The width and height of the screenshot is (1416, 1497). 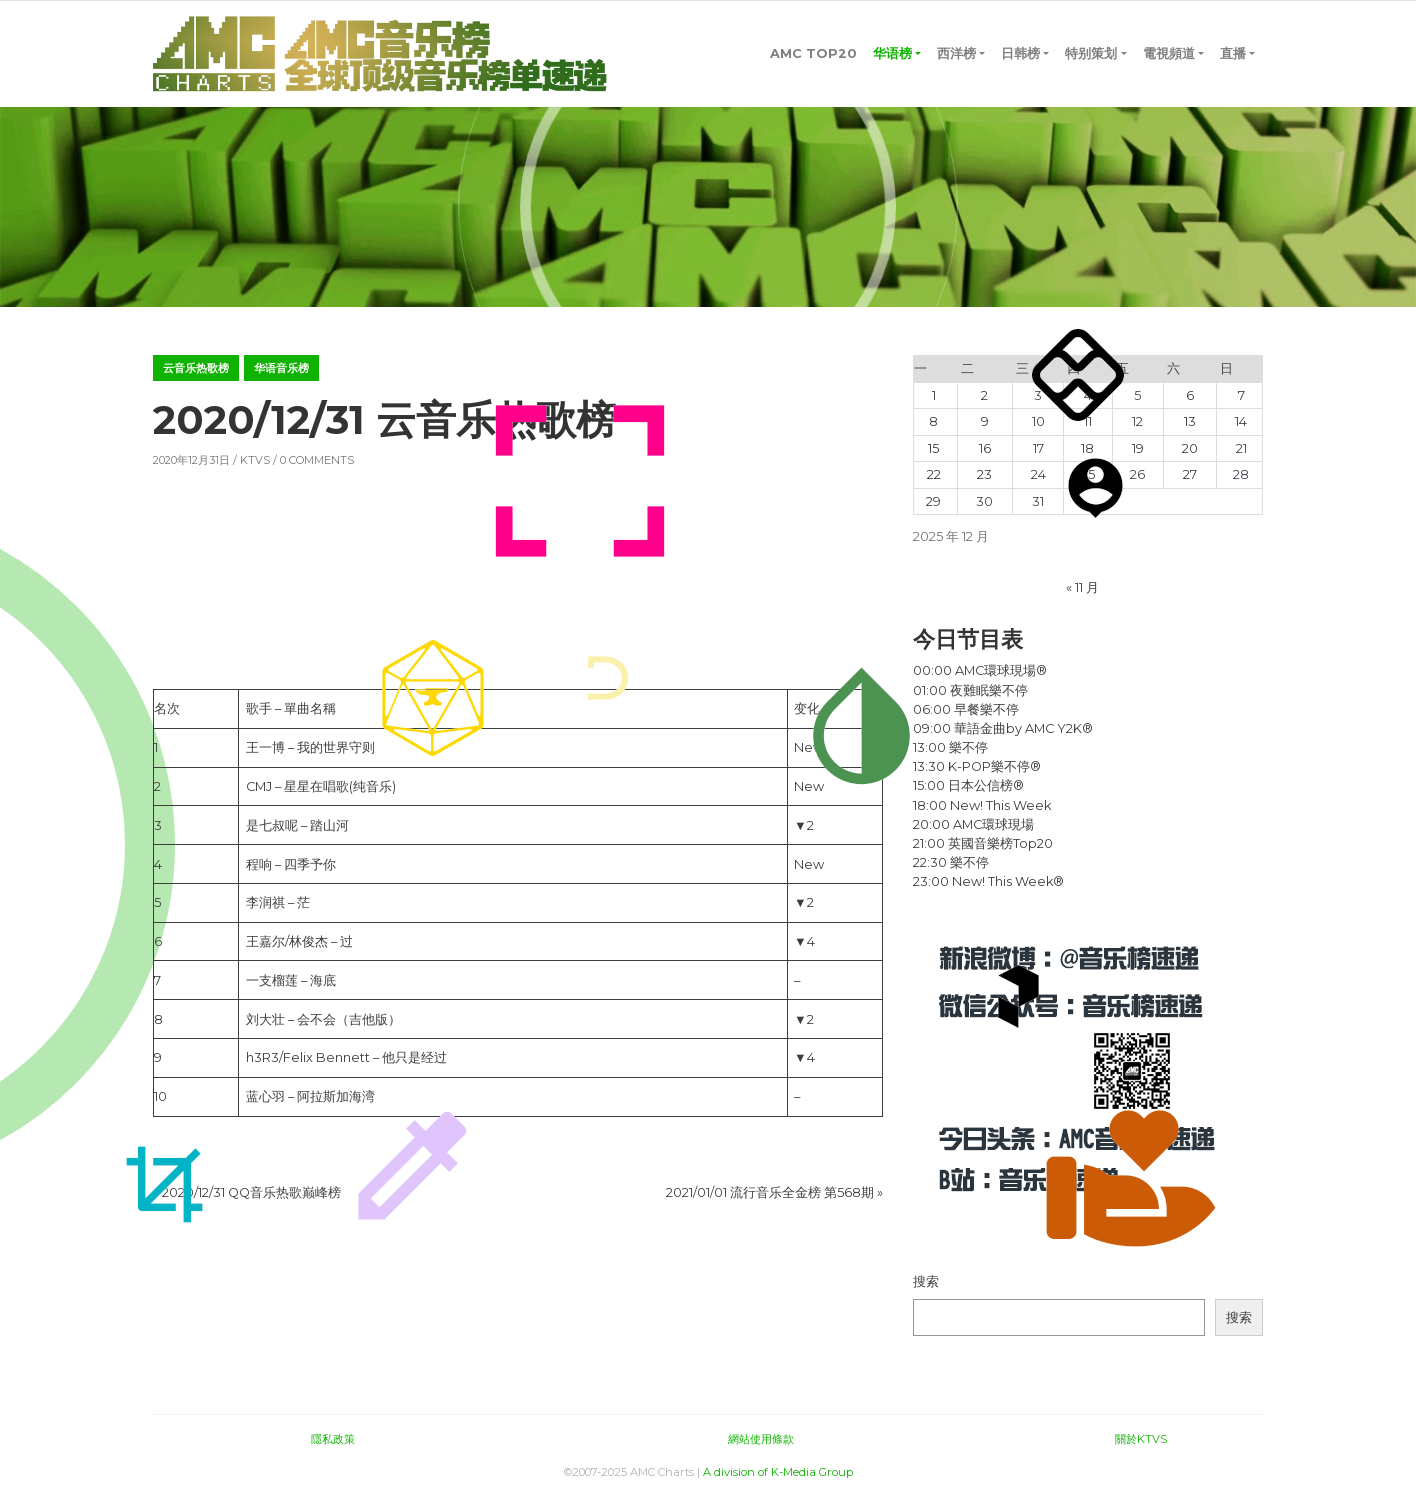 I want to click on launch Foundry Virtual Tabletop application, so click(x=433, y=698).